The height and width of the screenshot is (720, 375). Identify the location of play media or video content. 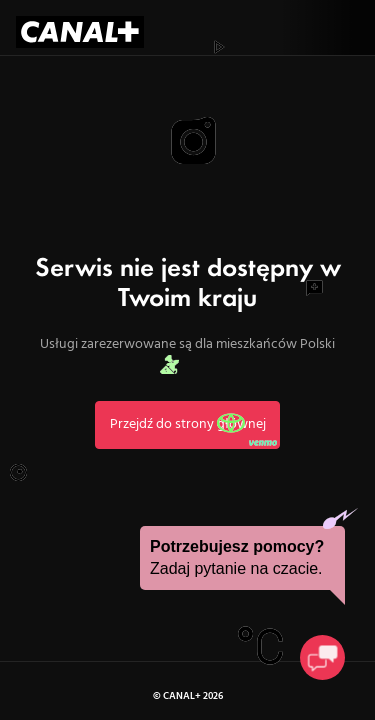
(218, 47).